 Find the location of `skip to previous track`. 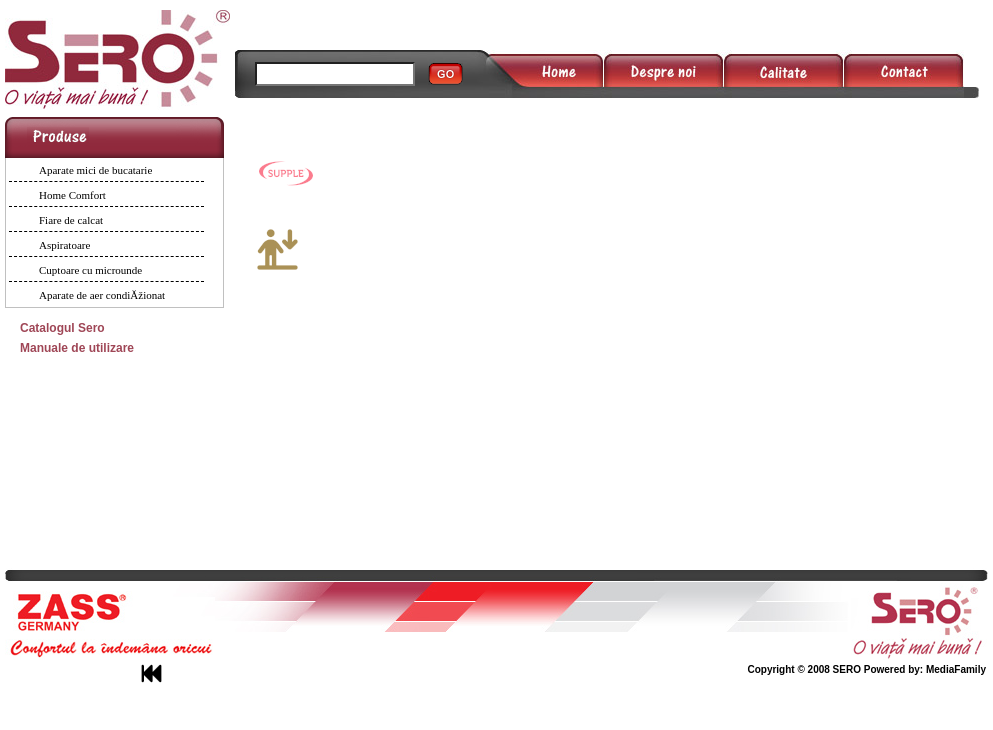

skip to previous track is located at coordinates (151, 673).